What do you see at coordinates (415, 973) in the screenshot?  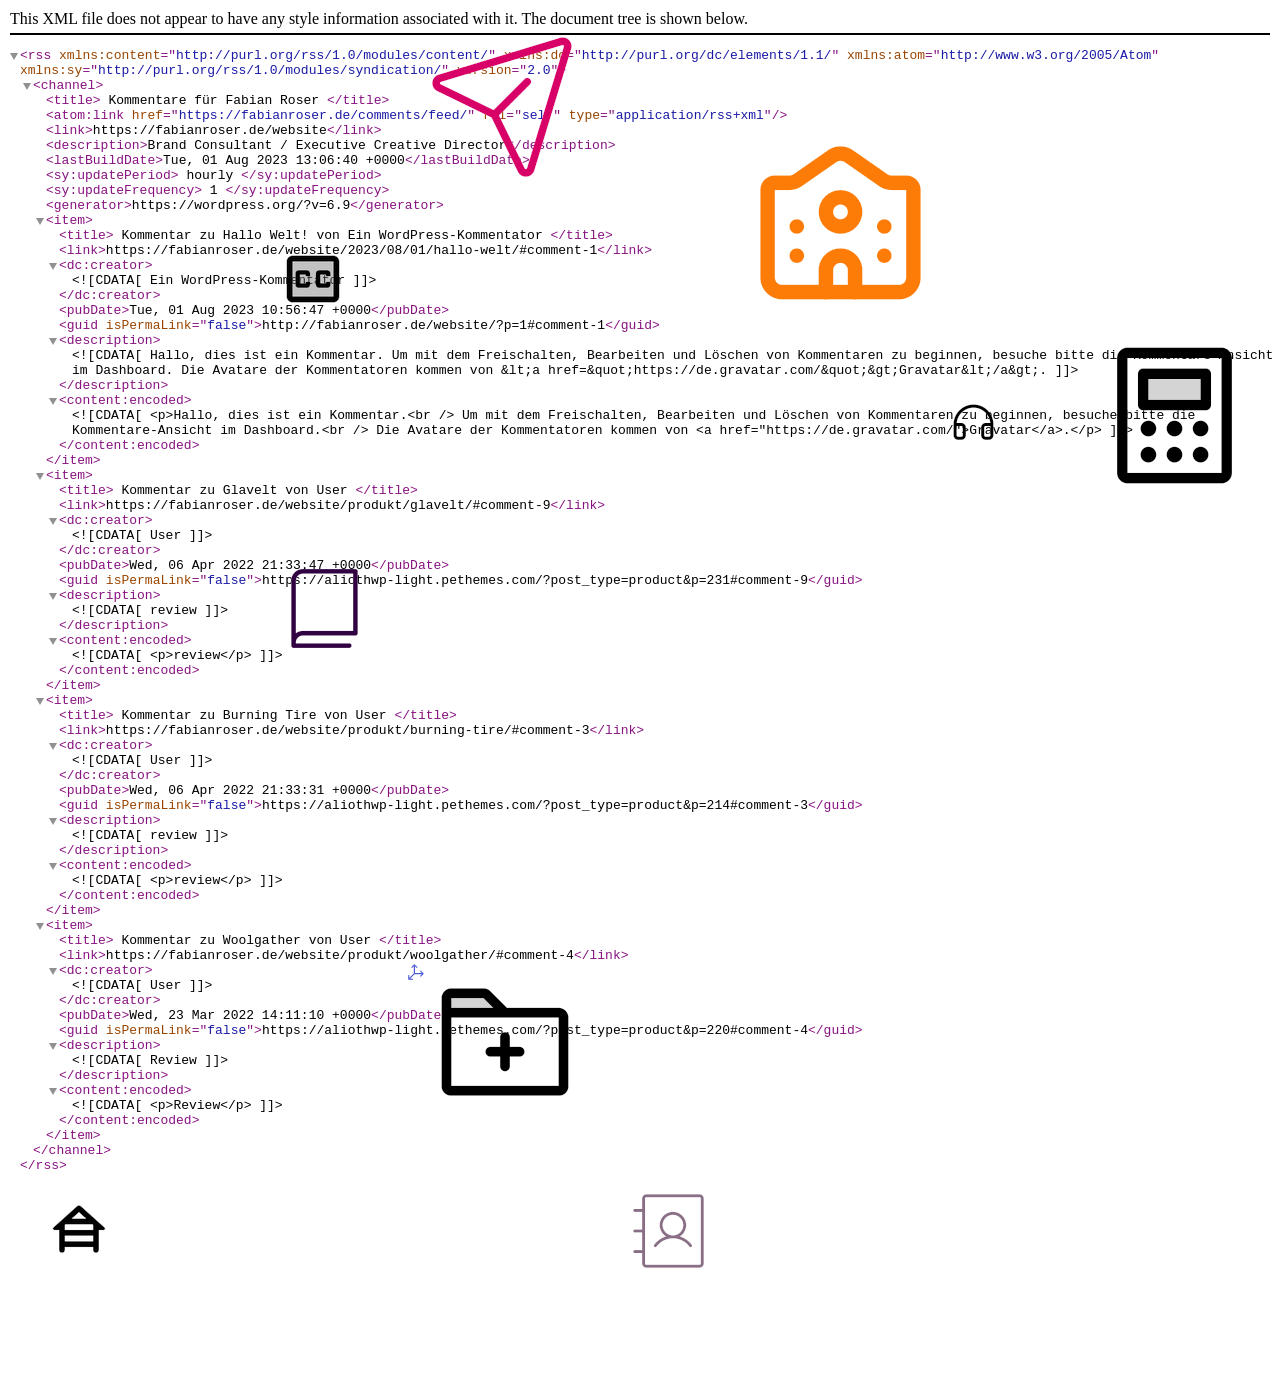 I see `switch to 3D view or coordinate system` at bounding box center [415, 973].